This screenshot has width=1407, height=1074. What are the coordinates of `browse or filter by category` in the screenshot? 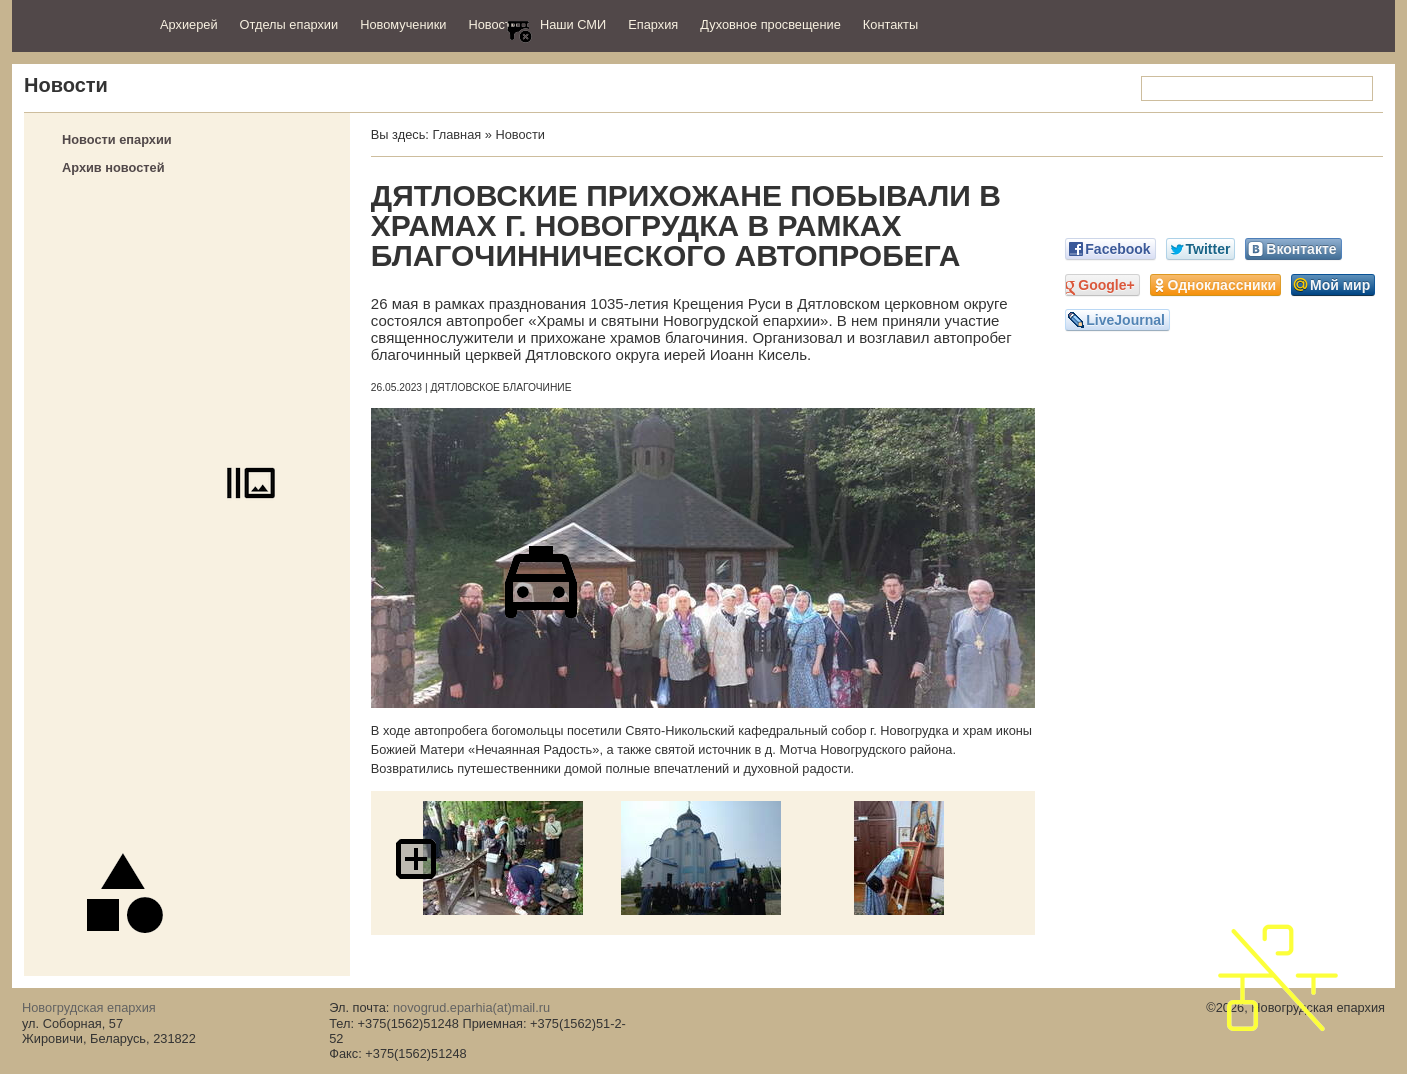 It's located at (123, 893).